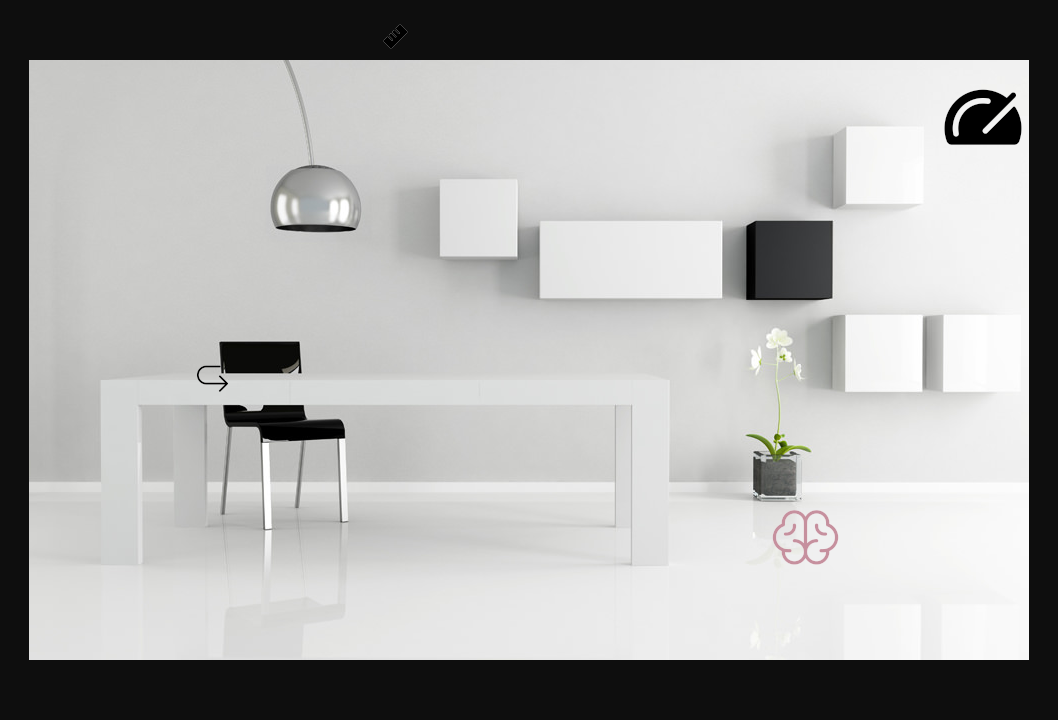 The height and width of the screenshot is (720, 1058). What do you see at coordinates (395, 36) in the screenshot?
I see `access measurement tools` at bounding box center [395, 36].